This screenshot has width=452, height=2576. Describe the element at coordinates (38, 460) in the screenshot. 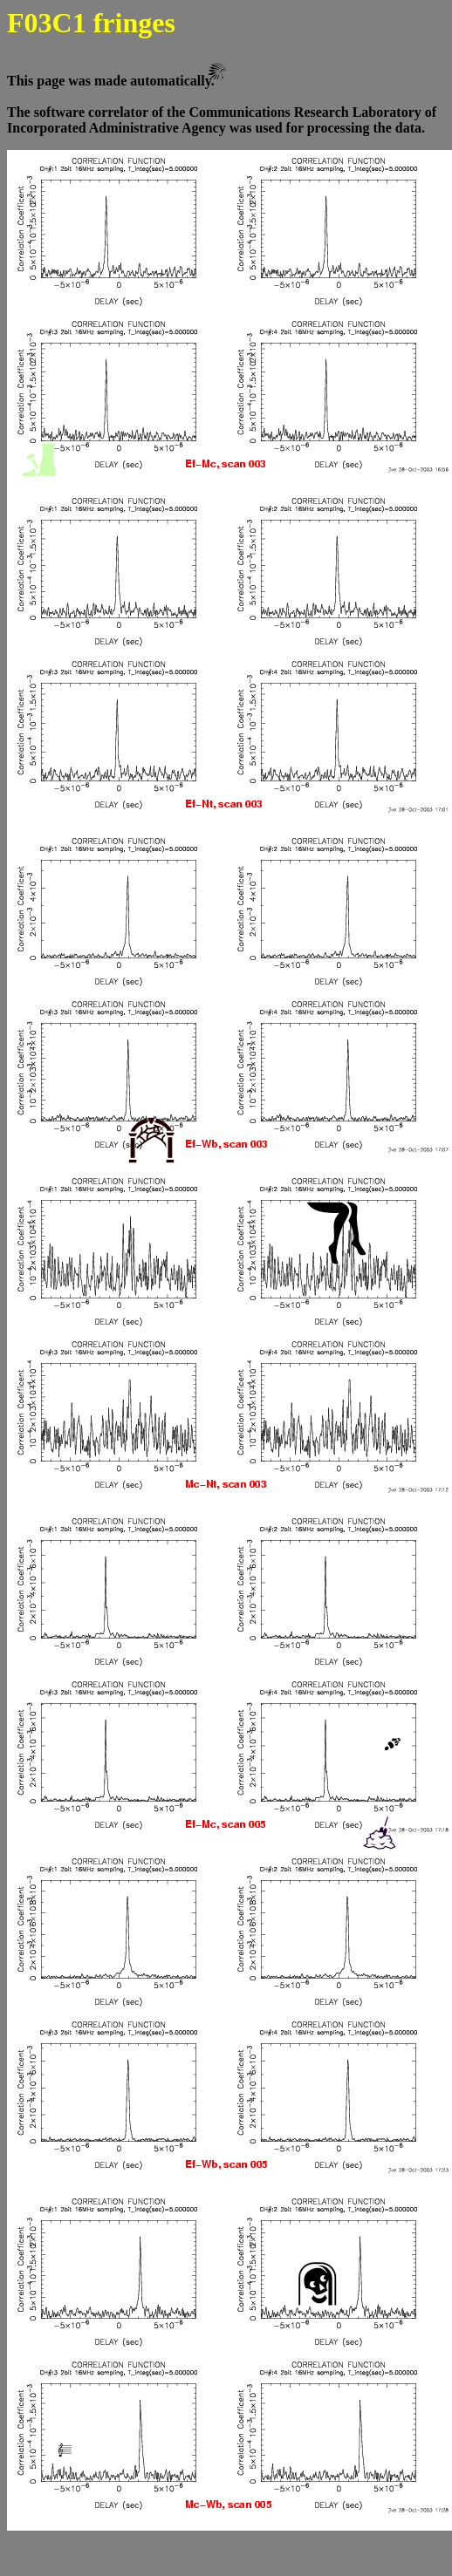

I see `indicates a foot injury or wound status` at that location.